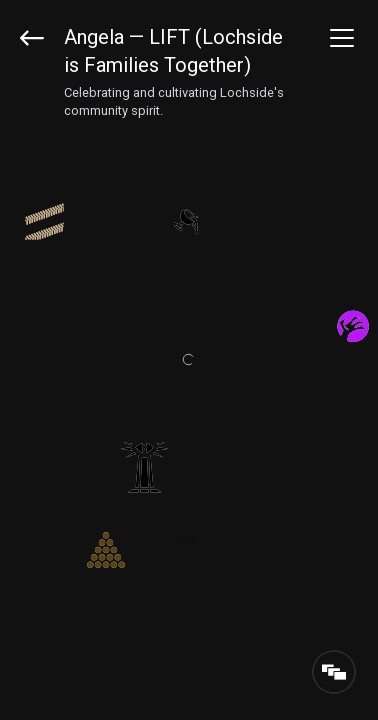  I want to click on indicates an enemy stronghold or boss location, so click(144, 467).